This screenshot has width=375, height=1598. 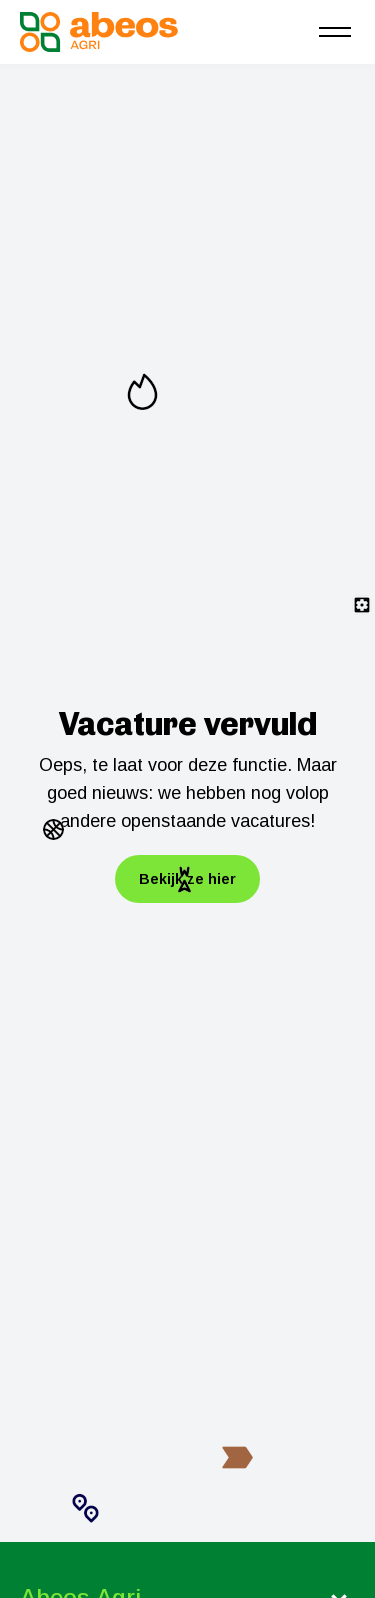 I want to click on view multiple saved locations, so click(x=85, y=1508).